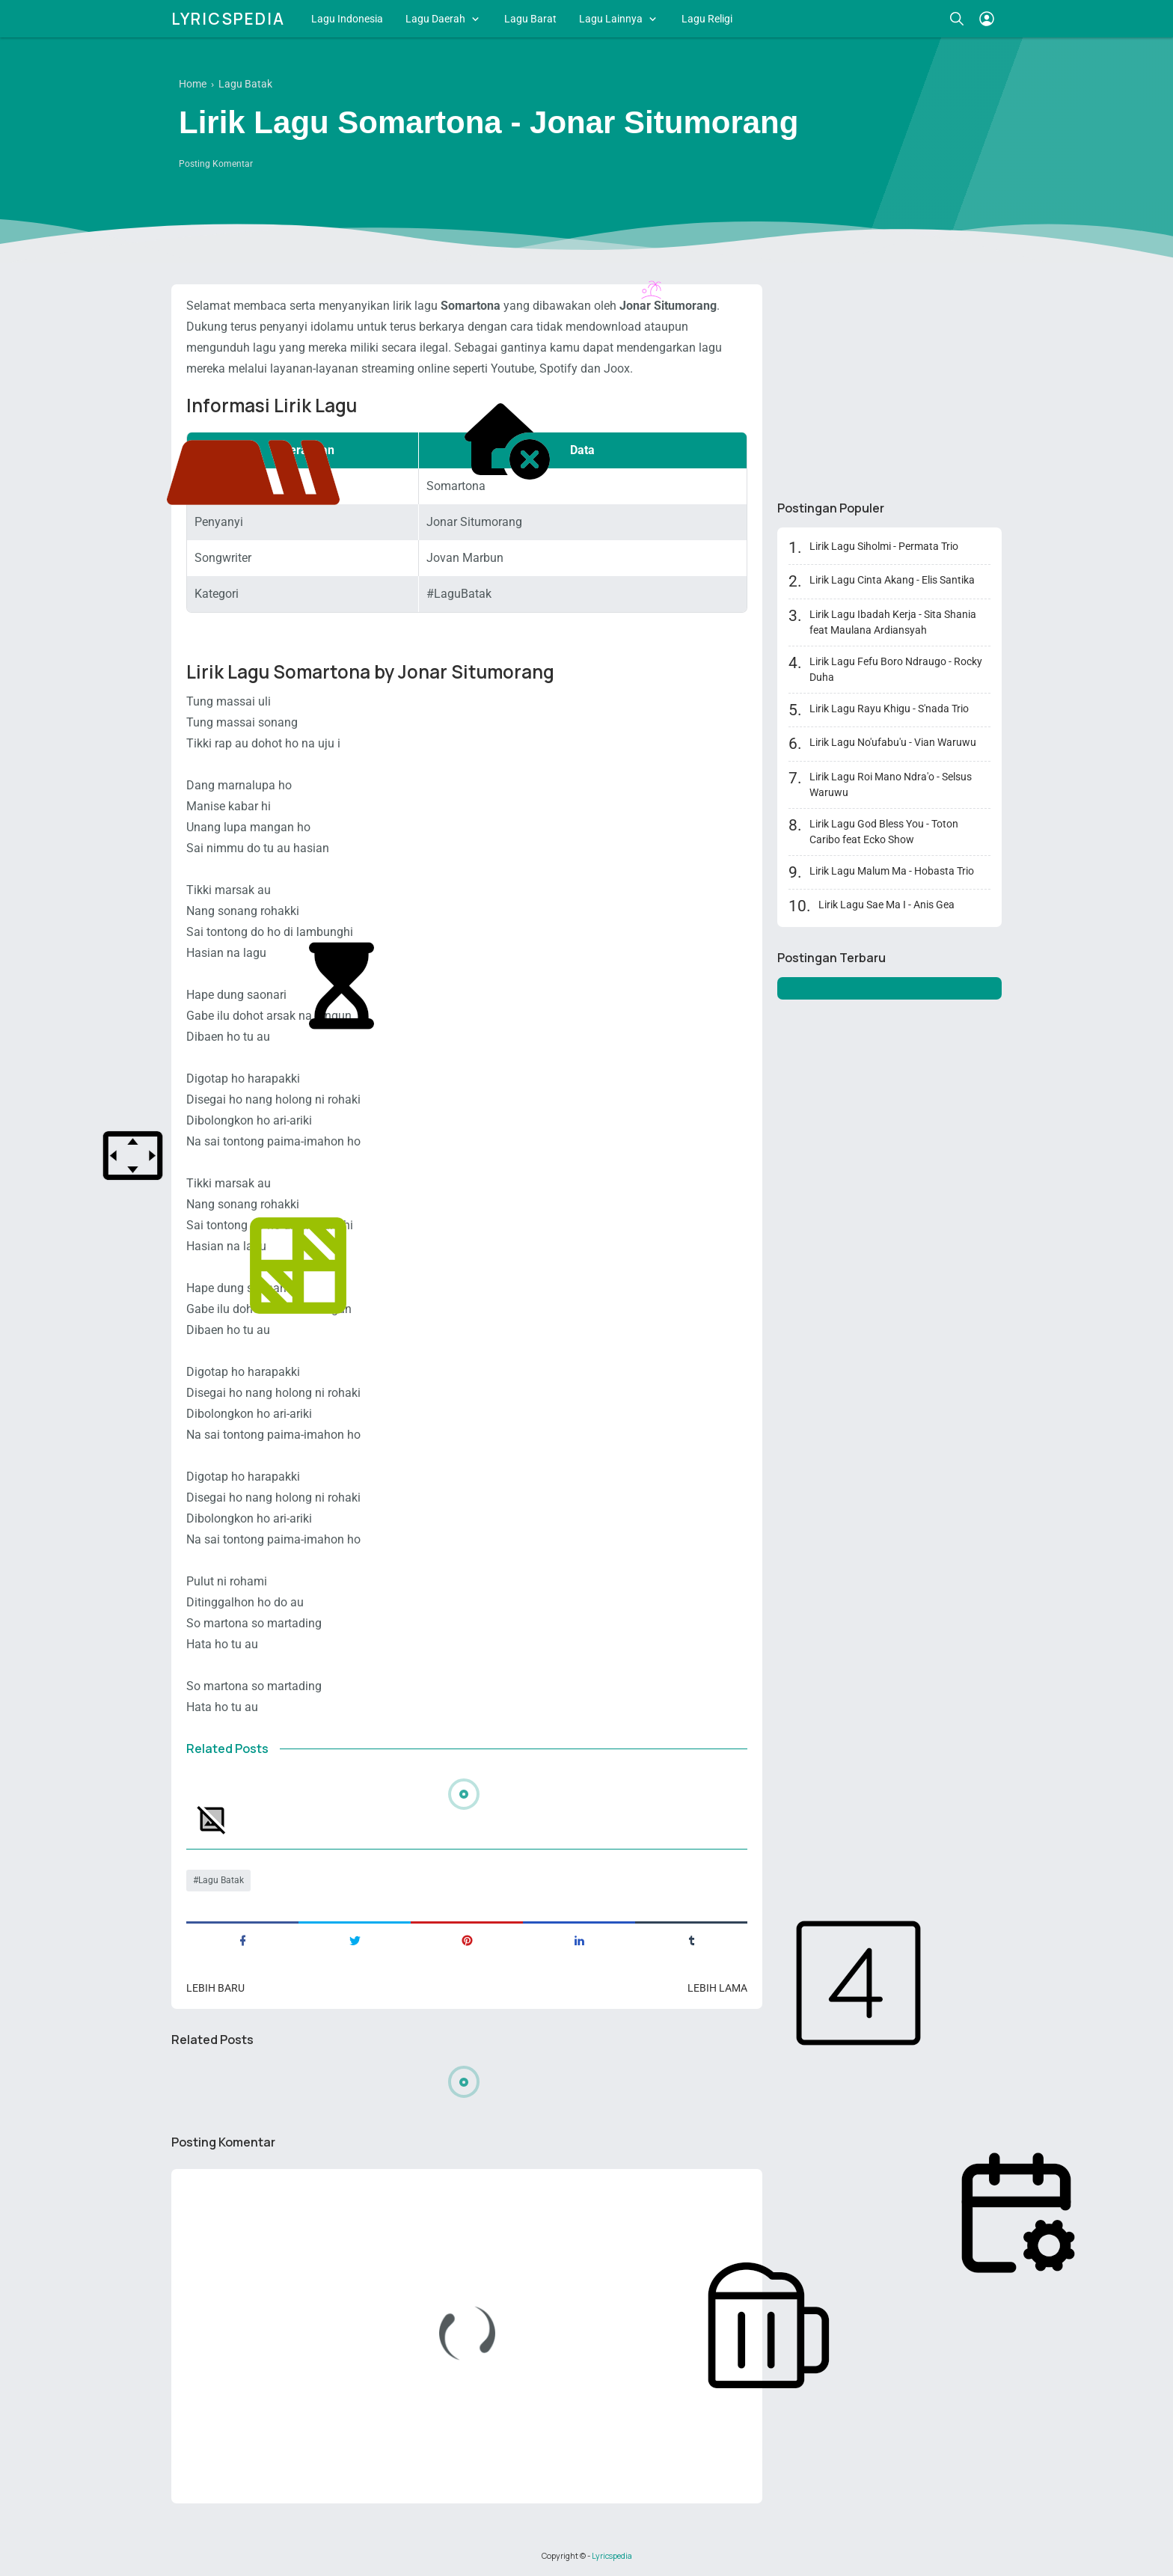 Image resolution: width=1173 pixels, height=2576 pixels. What do you see at coordinates (132, 1155) in the screenshot?
I see `adjust display overscan settings` at bounding box center [132, 1155].